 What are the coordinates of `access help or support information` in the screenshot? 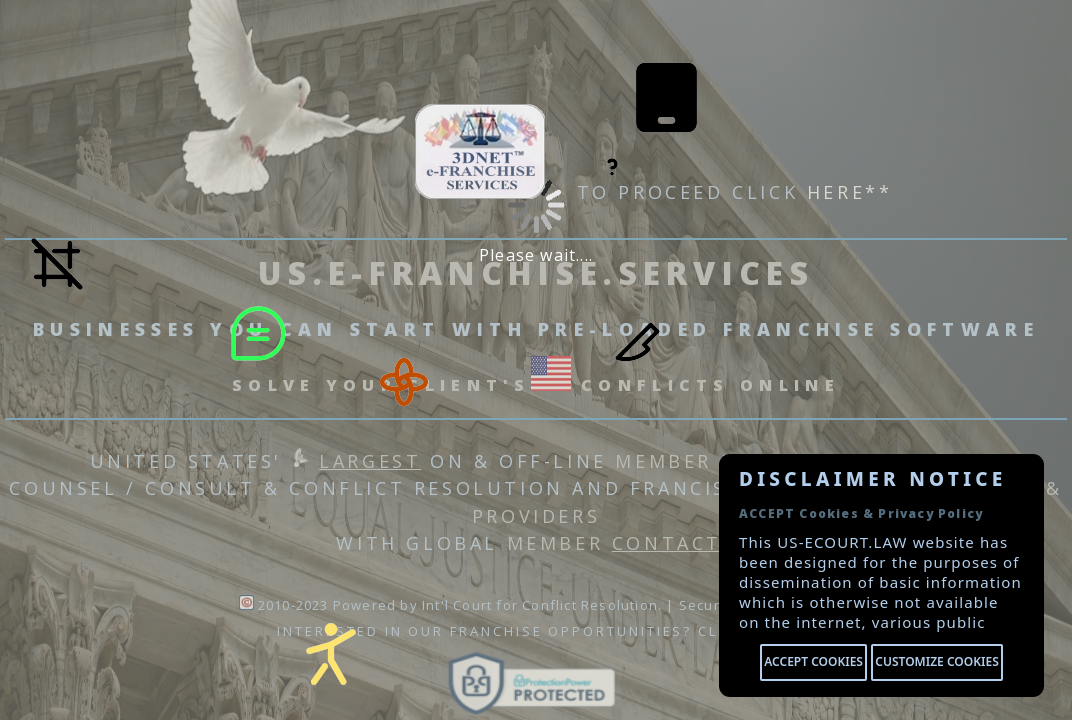 It's located at (612, 166).